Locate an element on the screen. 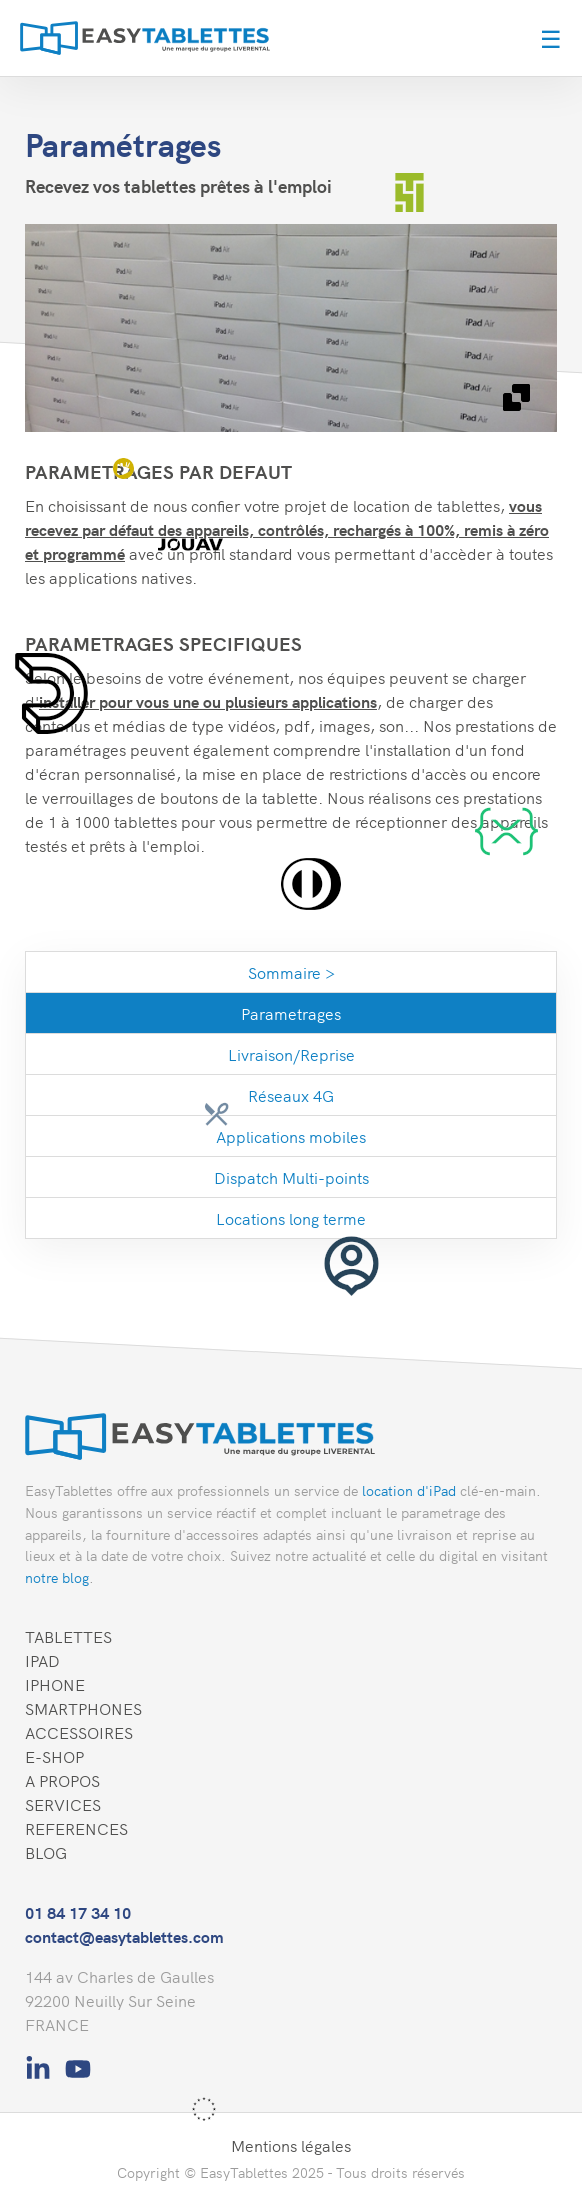  browse nearby restaurants is located at coordinates (216, 1113).